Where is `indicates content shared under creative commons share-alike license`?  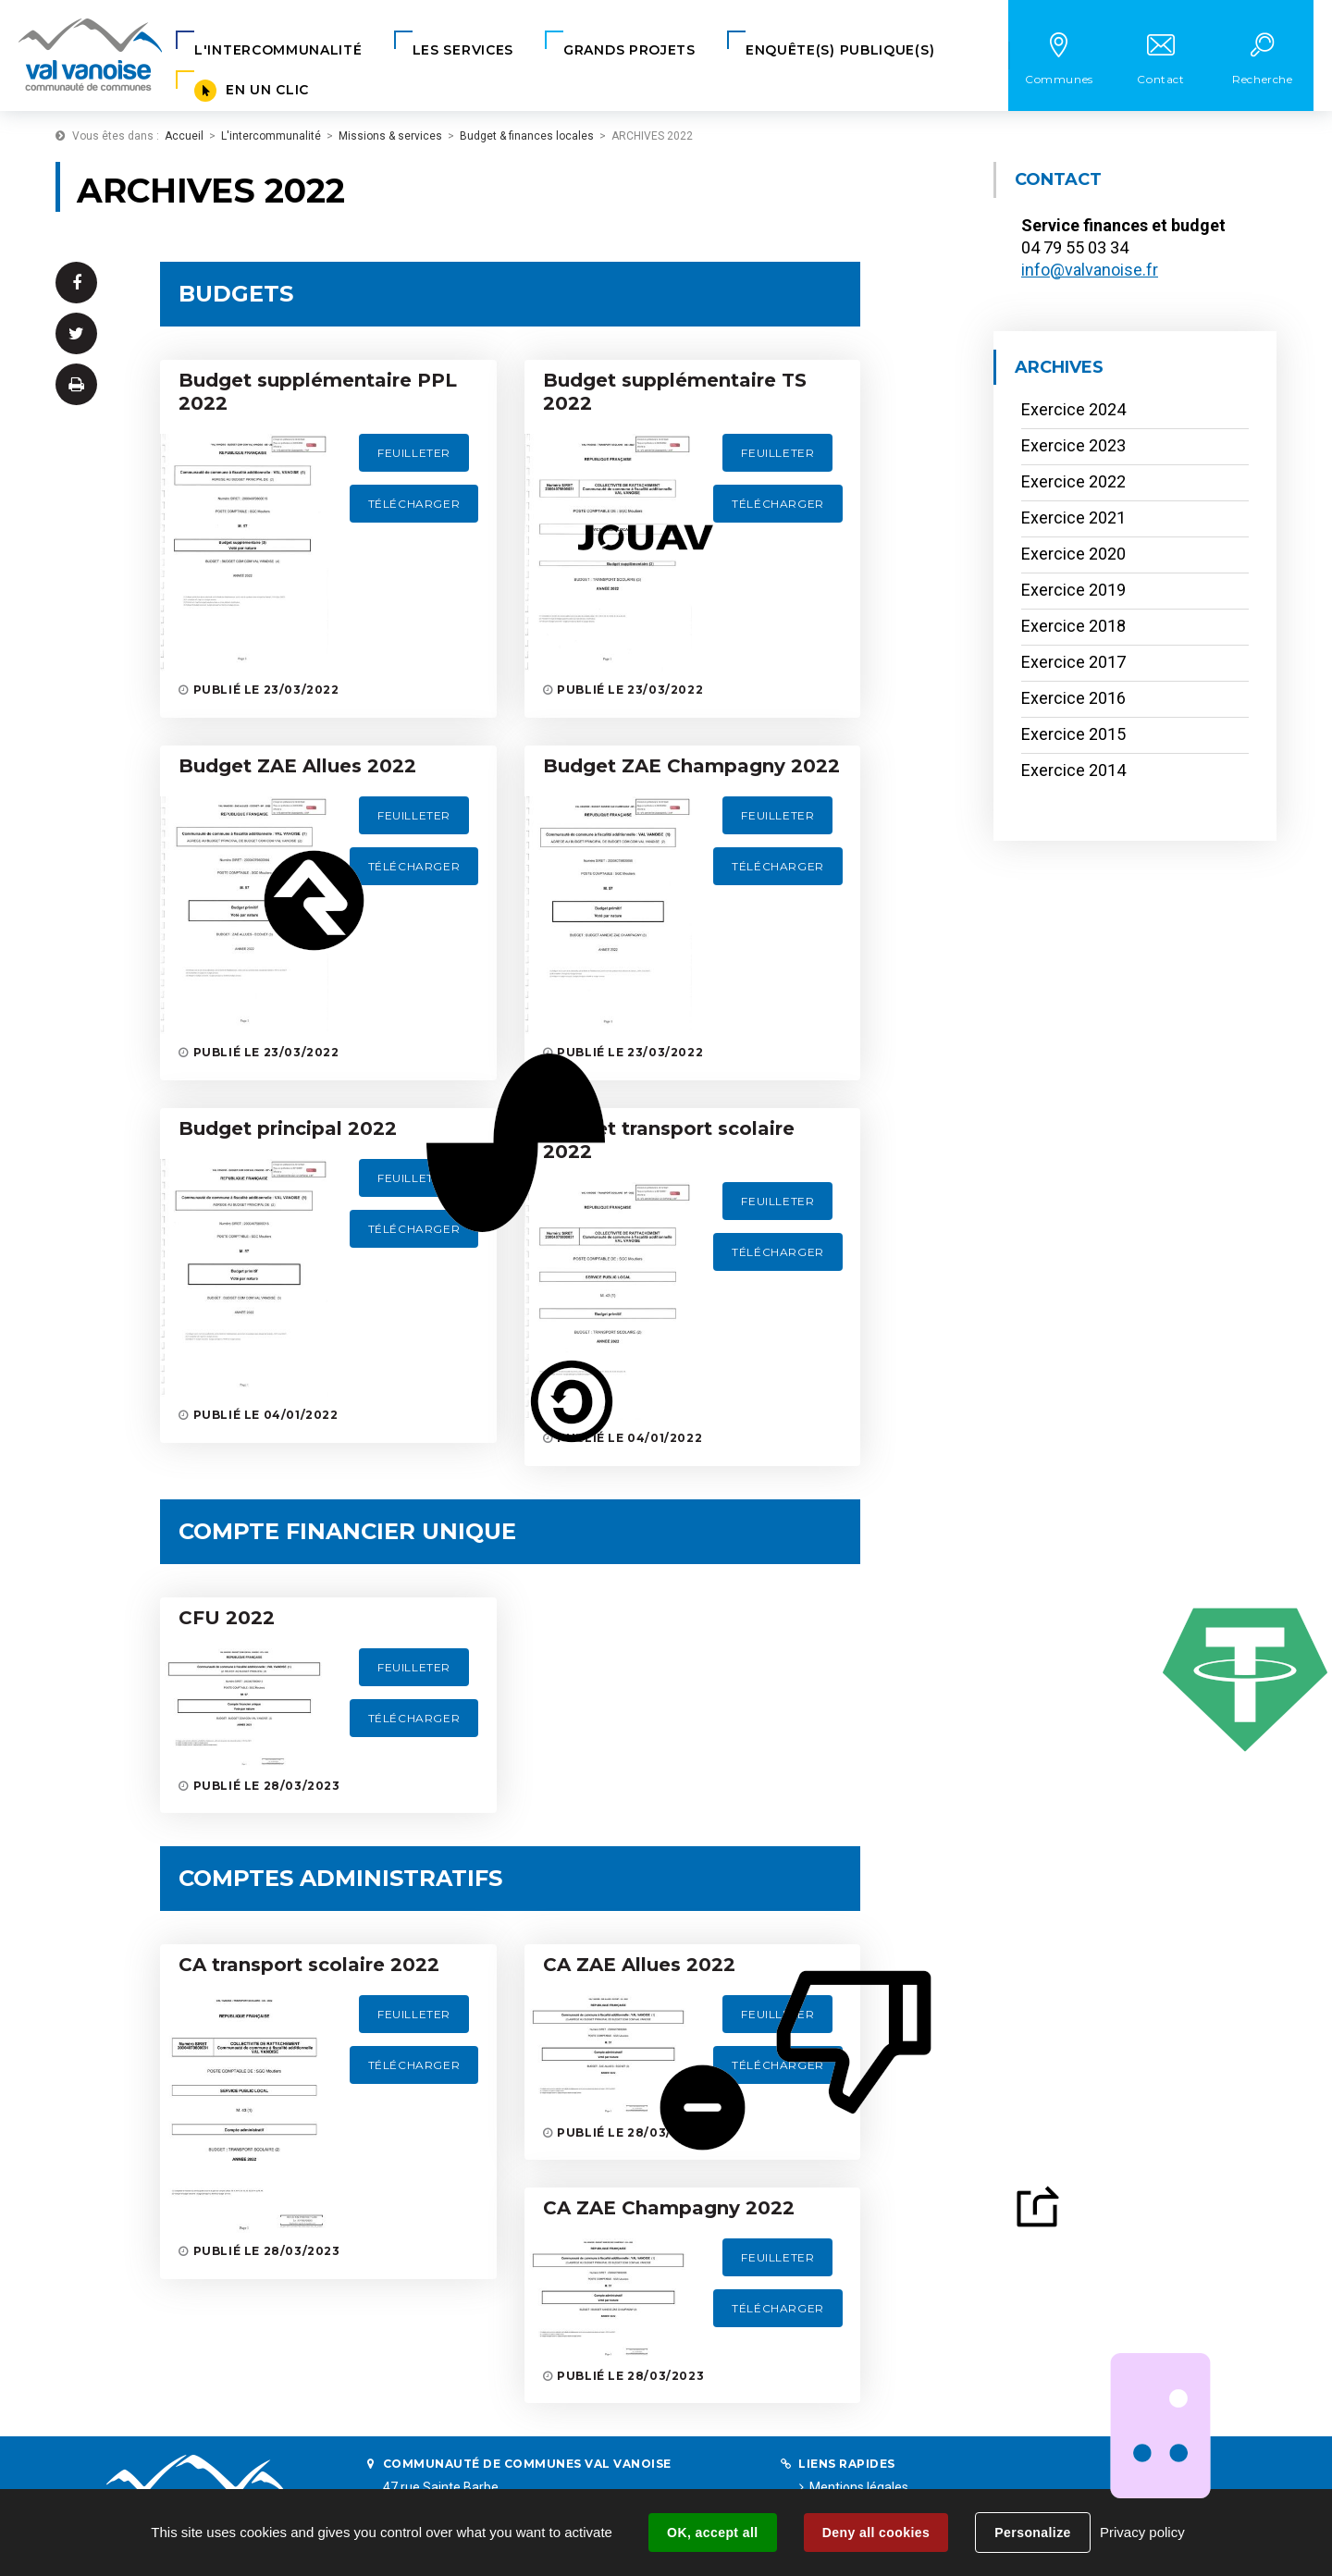 indicates content shared under creative commons share-alike license is located at coordinates (572, 1401).